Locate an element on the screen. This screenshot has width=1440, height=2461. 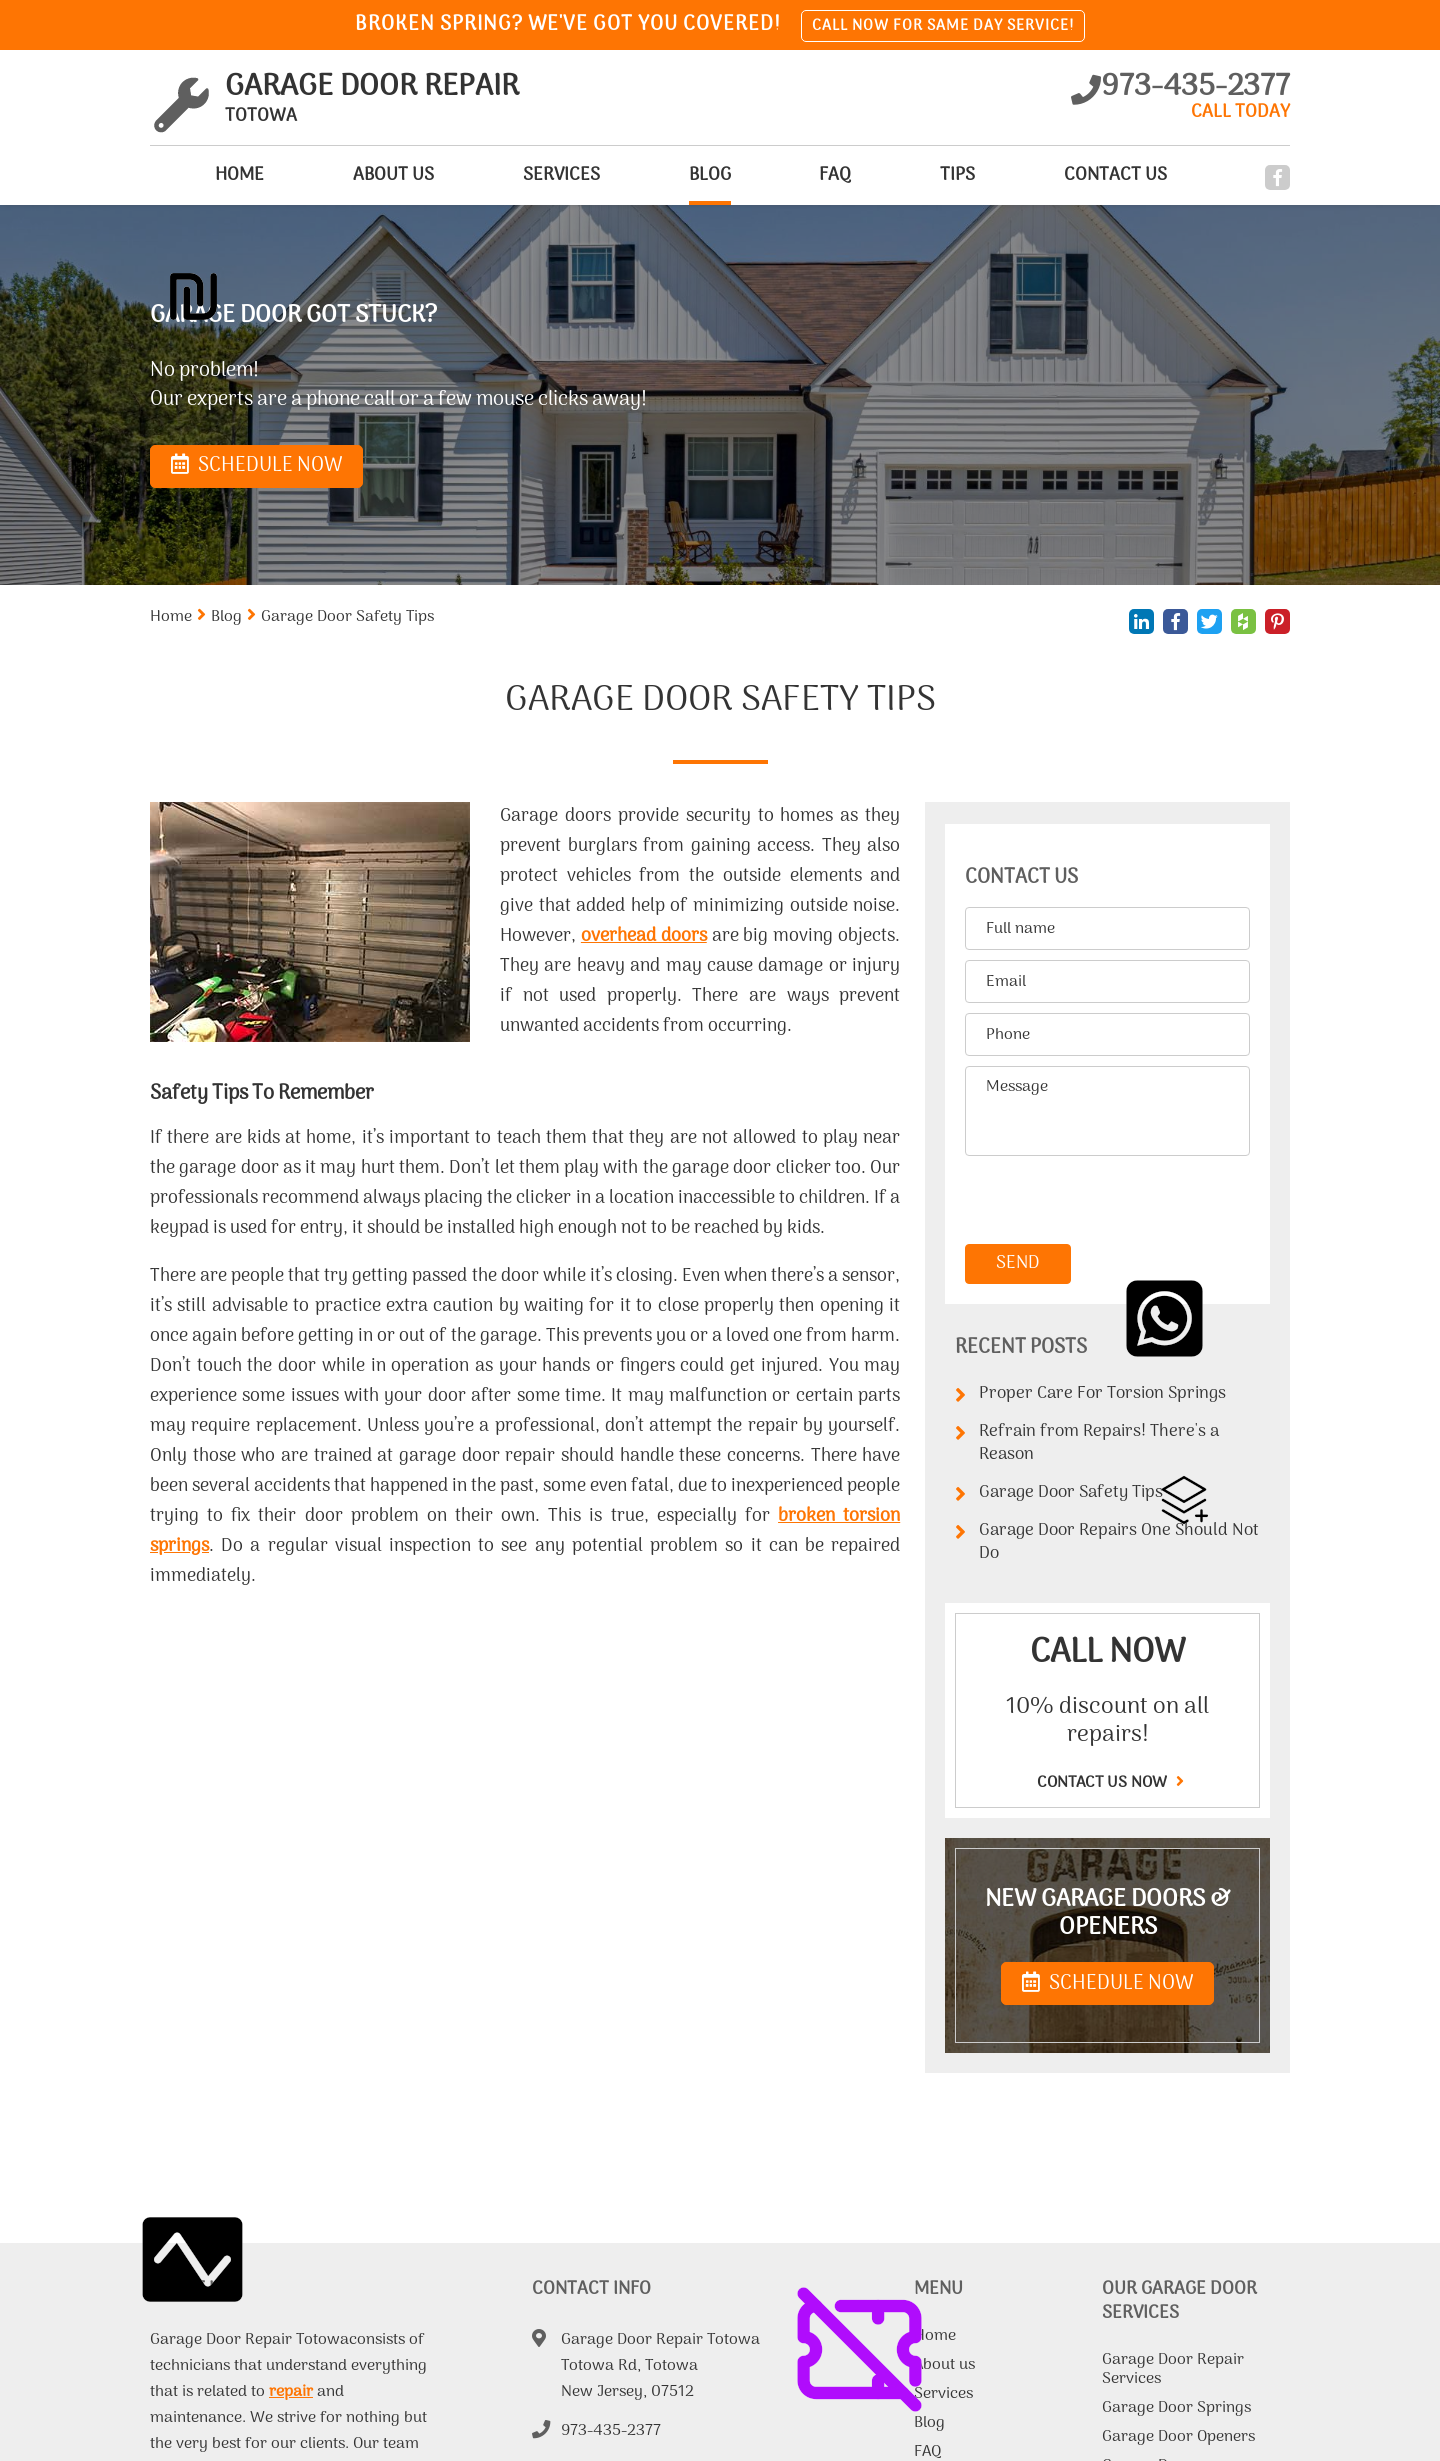
indicates Israeli shekel currency is located at coordinates (193, 296).